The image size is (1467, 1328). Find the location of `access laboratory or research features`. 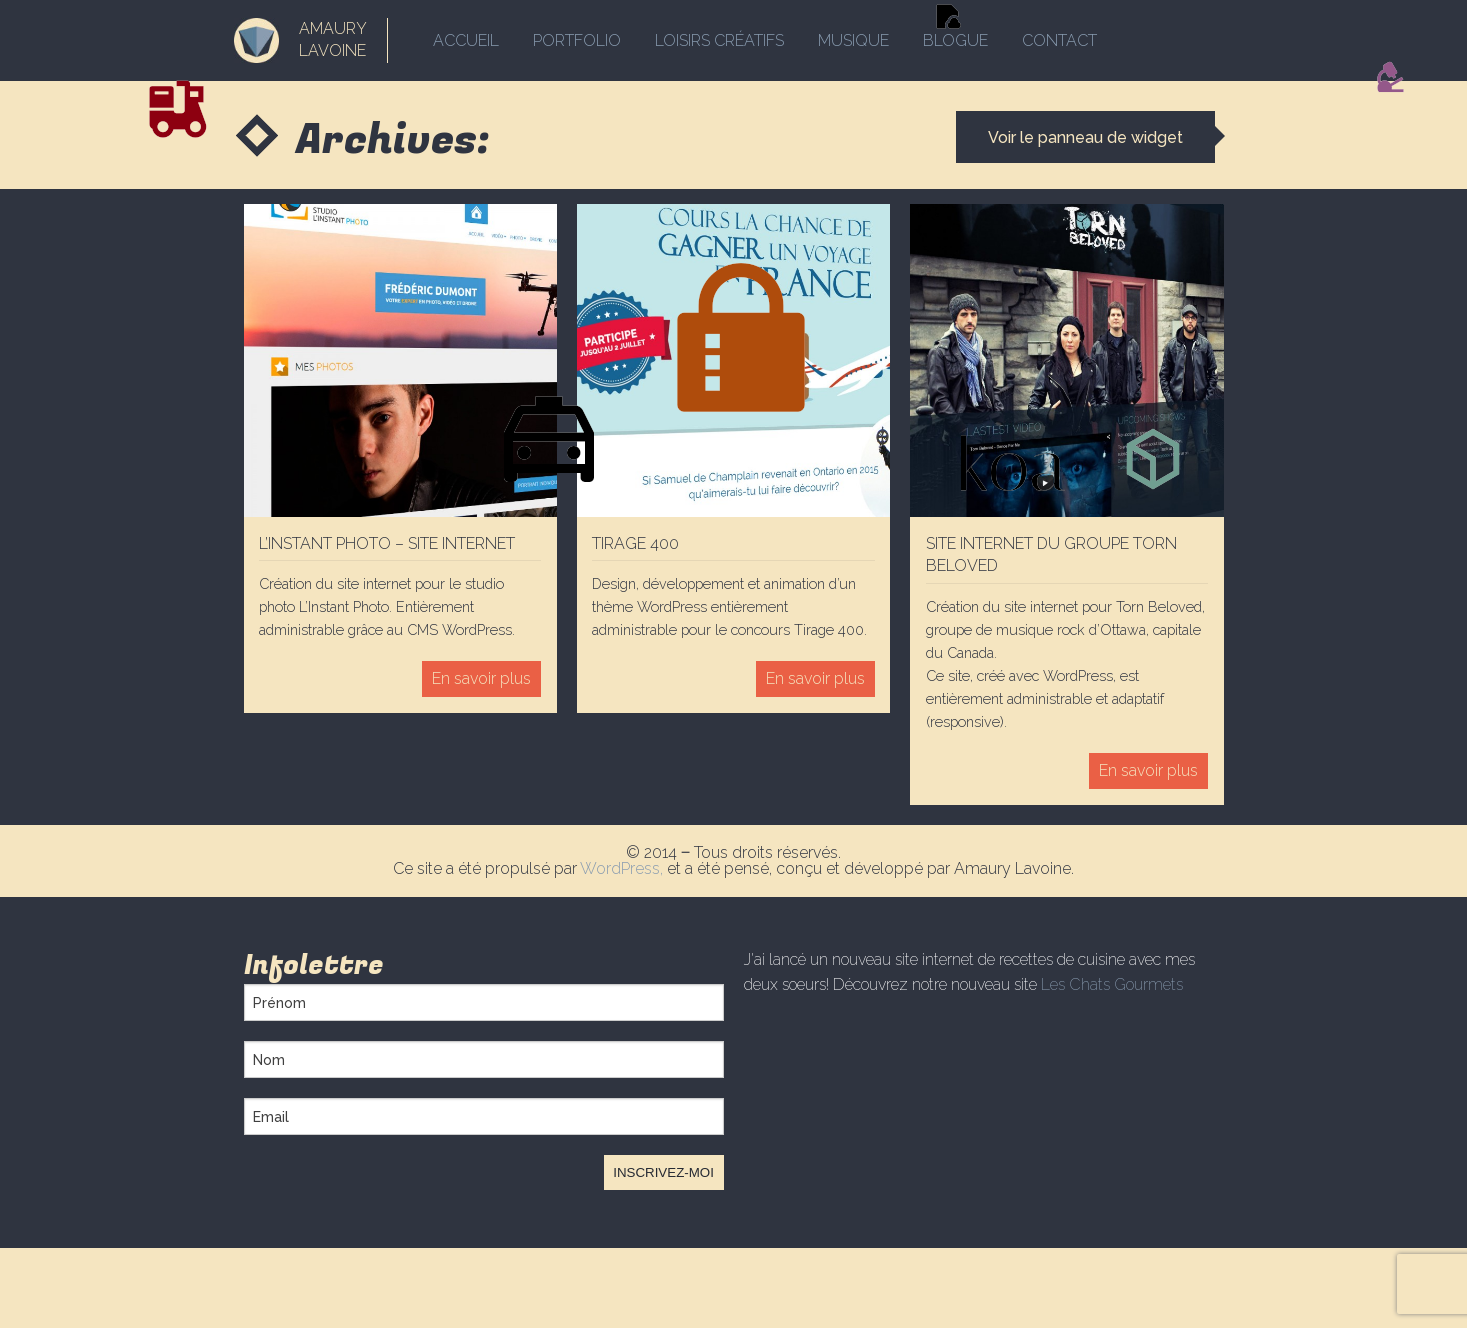

access laboratory or research features is located at coordinates (1390, 77).